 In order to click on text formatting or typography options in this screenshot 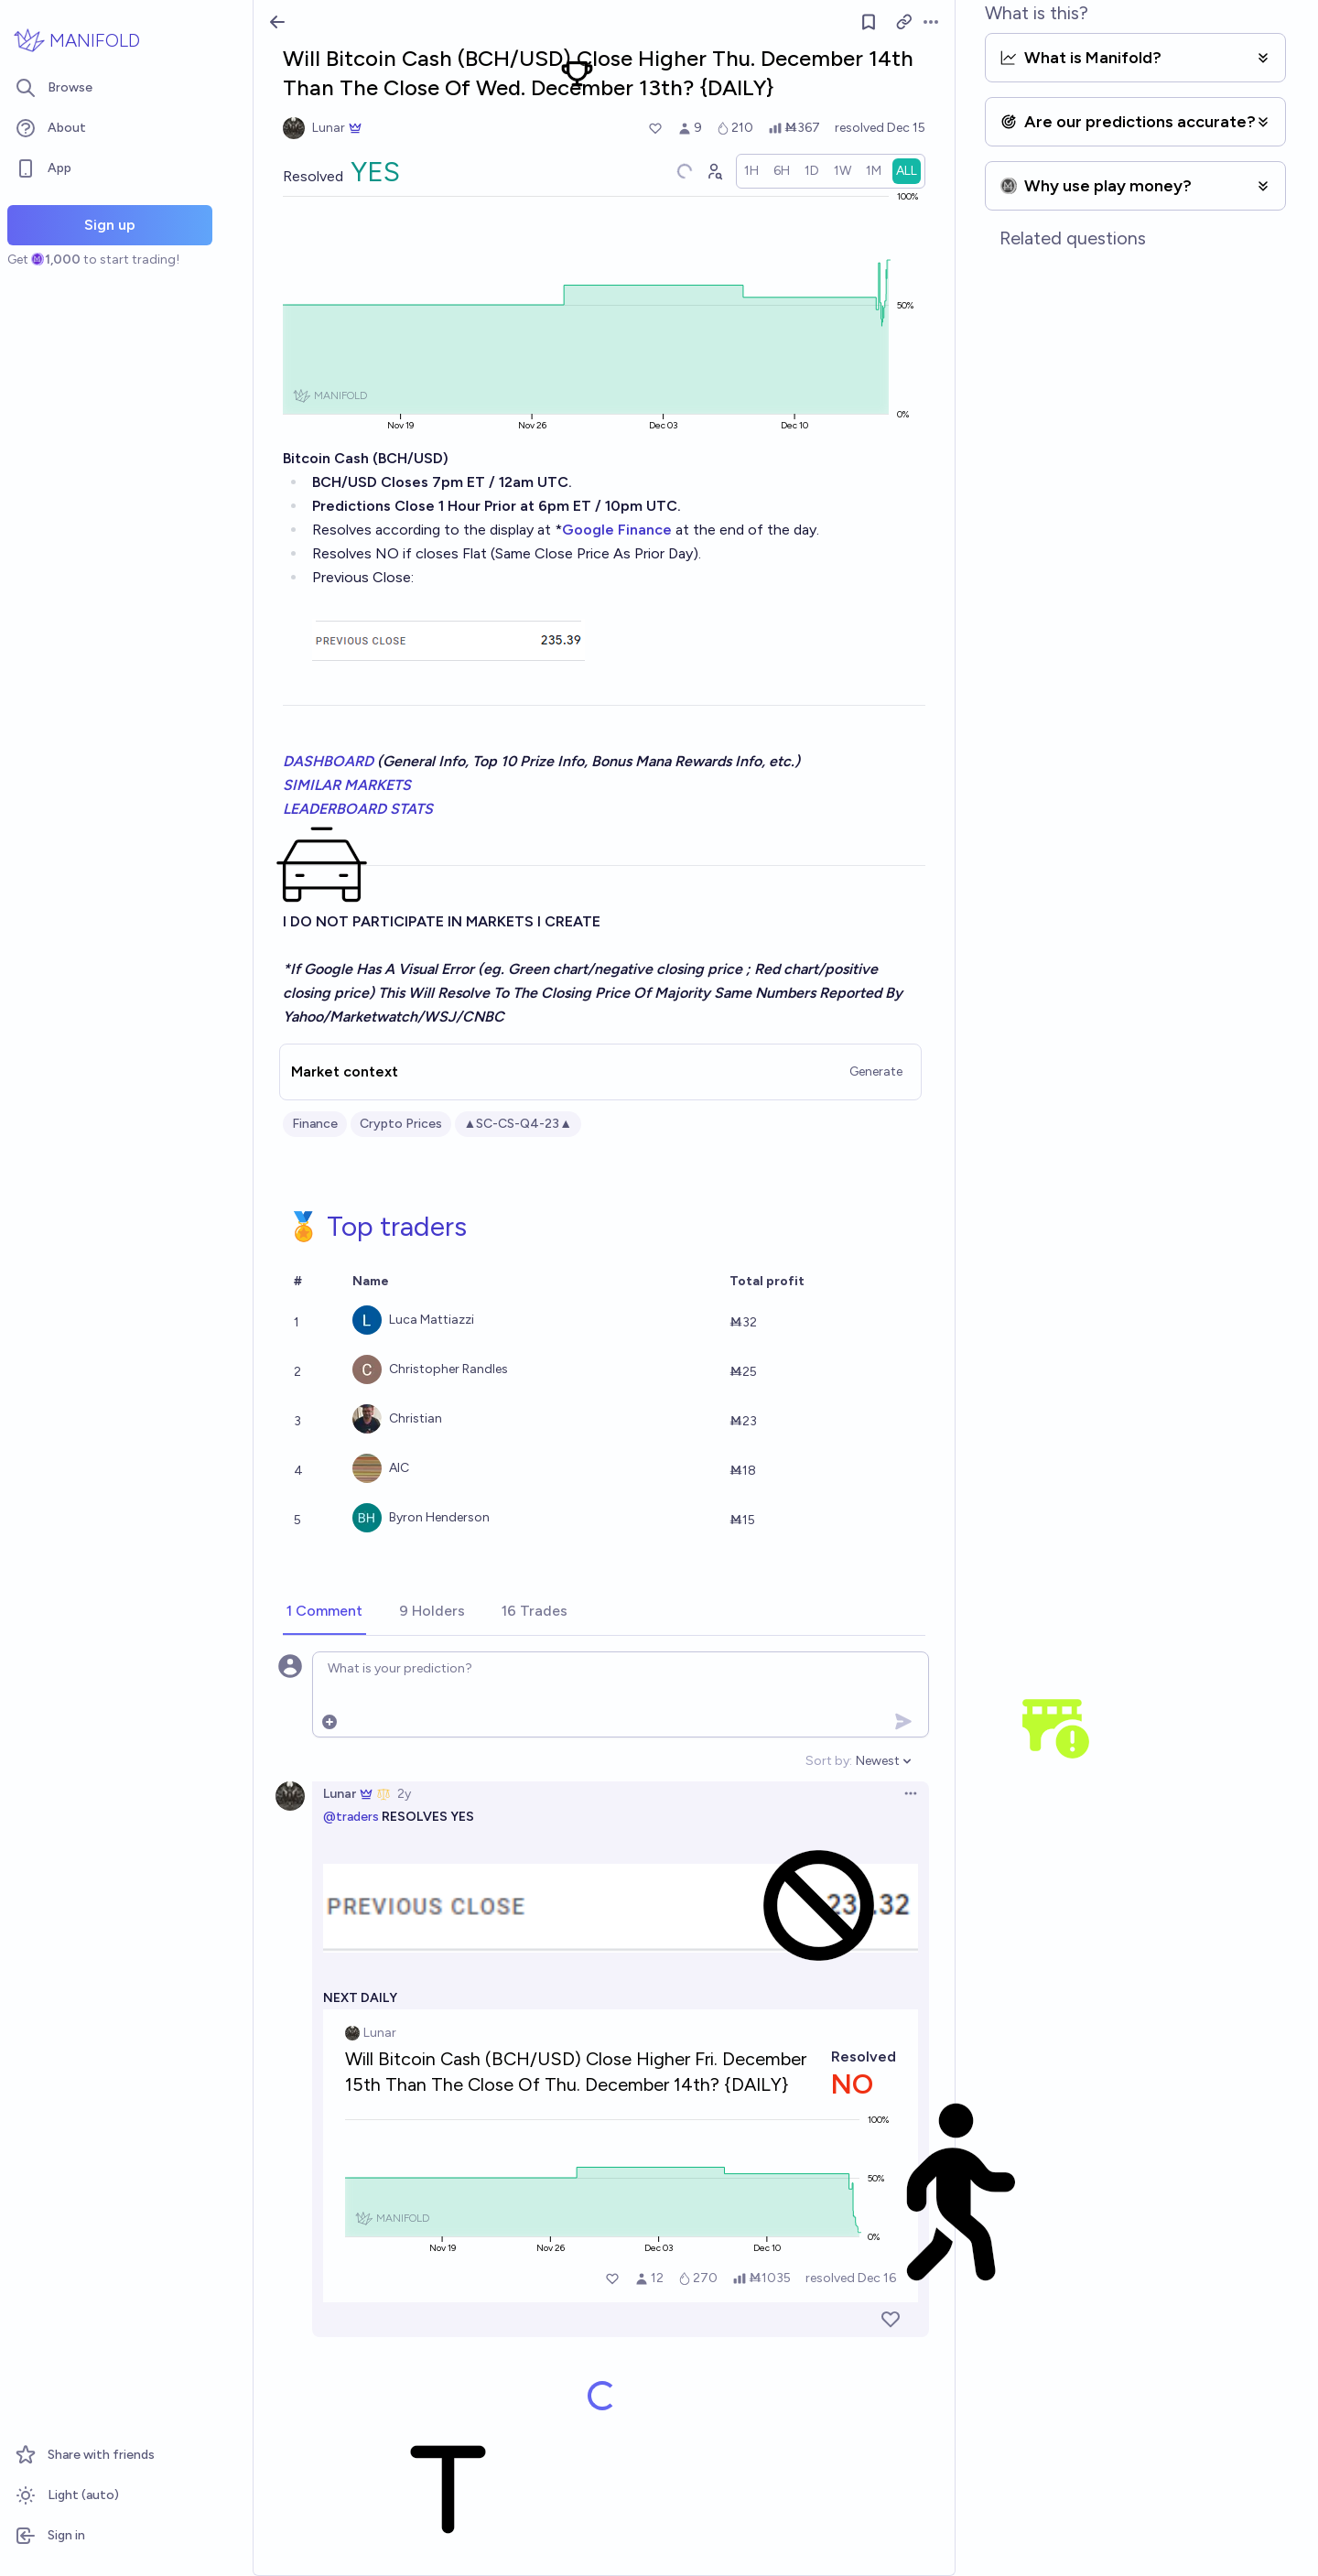, I will do `click(448, 2489)`.